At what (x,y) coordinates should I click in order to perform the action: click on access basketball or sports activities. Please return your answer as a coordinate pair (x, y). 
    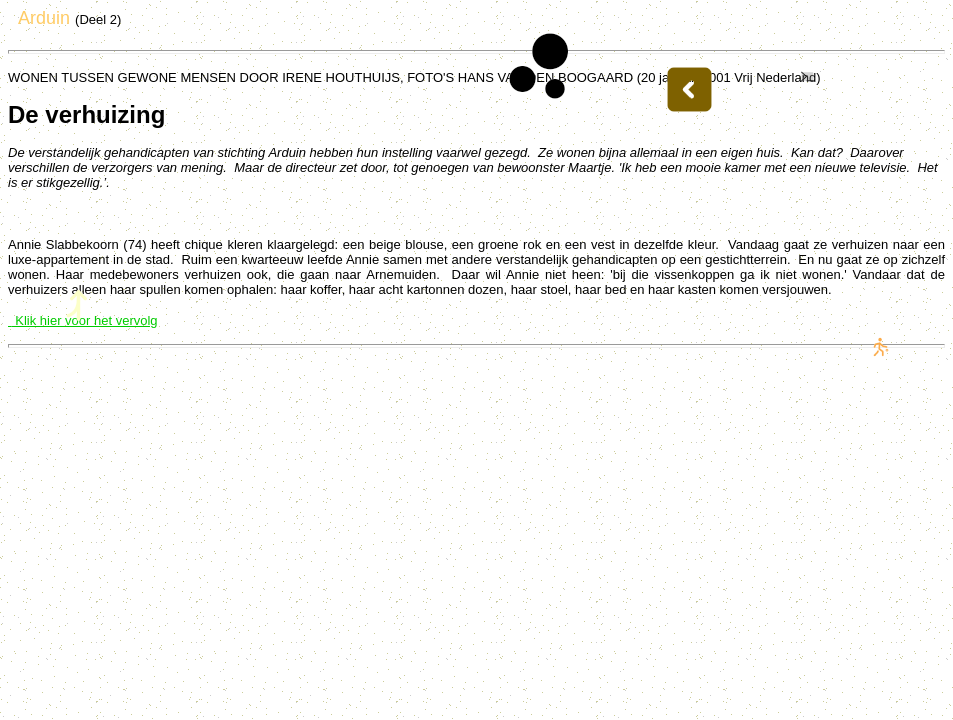
    Looking at the image, I should click on (881, 347).